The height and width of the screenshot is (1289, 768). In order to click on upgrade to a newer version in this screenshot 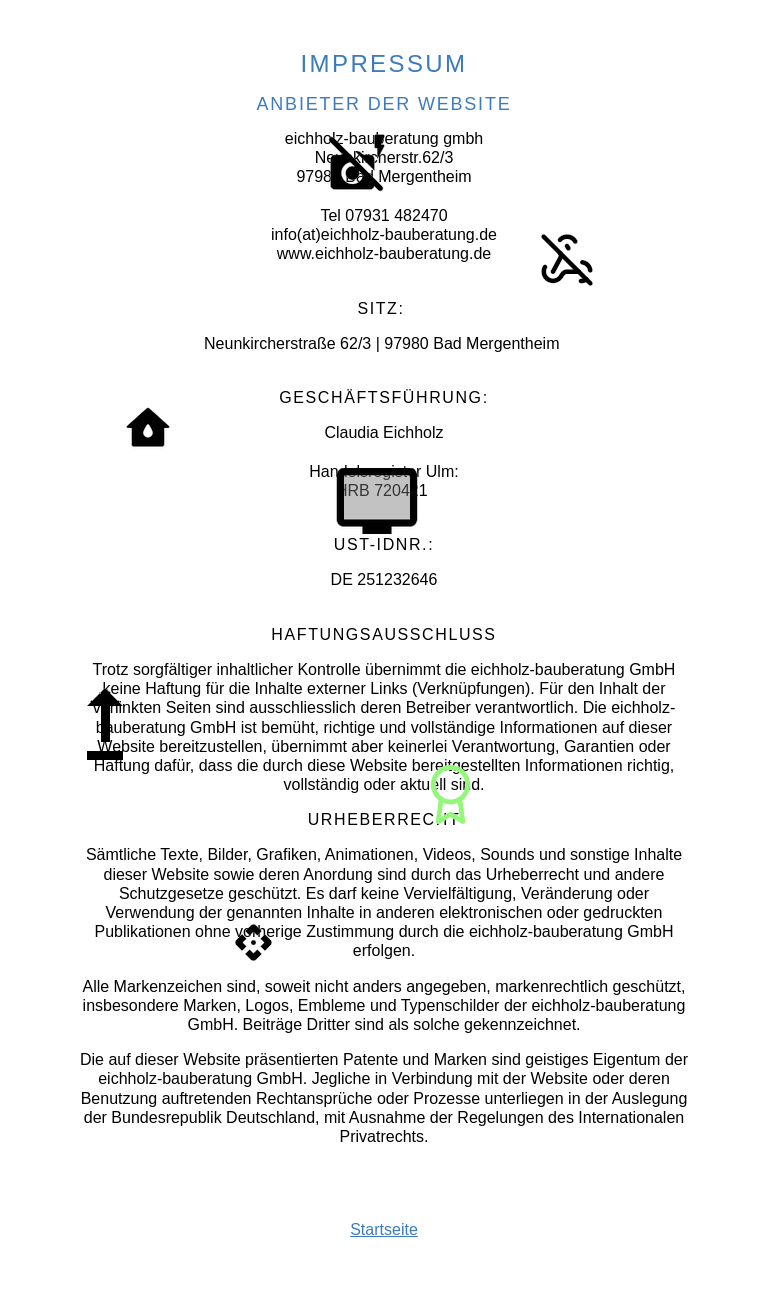, I will do `click(105, 724)`.